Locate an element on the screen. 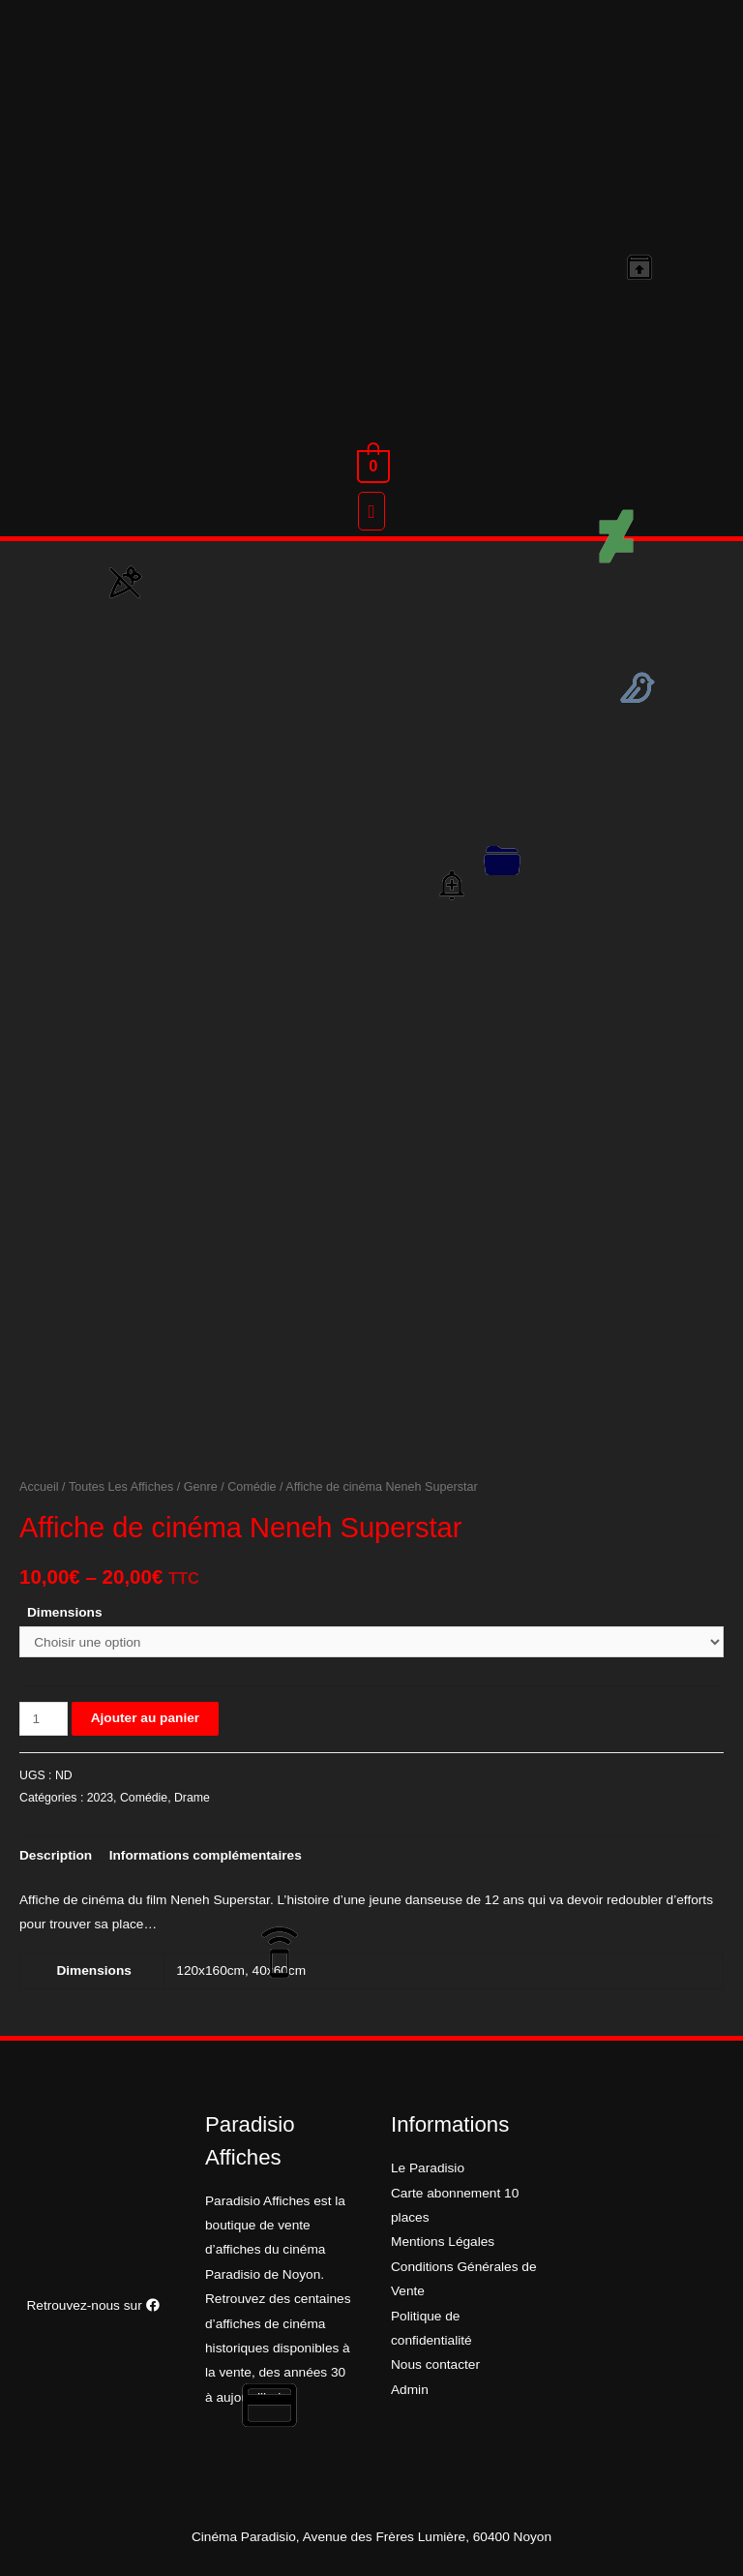 This screenshot has height=2576, width=743. access payment methods is located at coordinates (269, 2405).